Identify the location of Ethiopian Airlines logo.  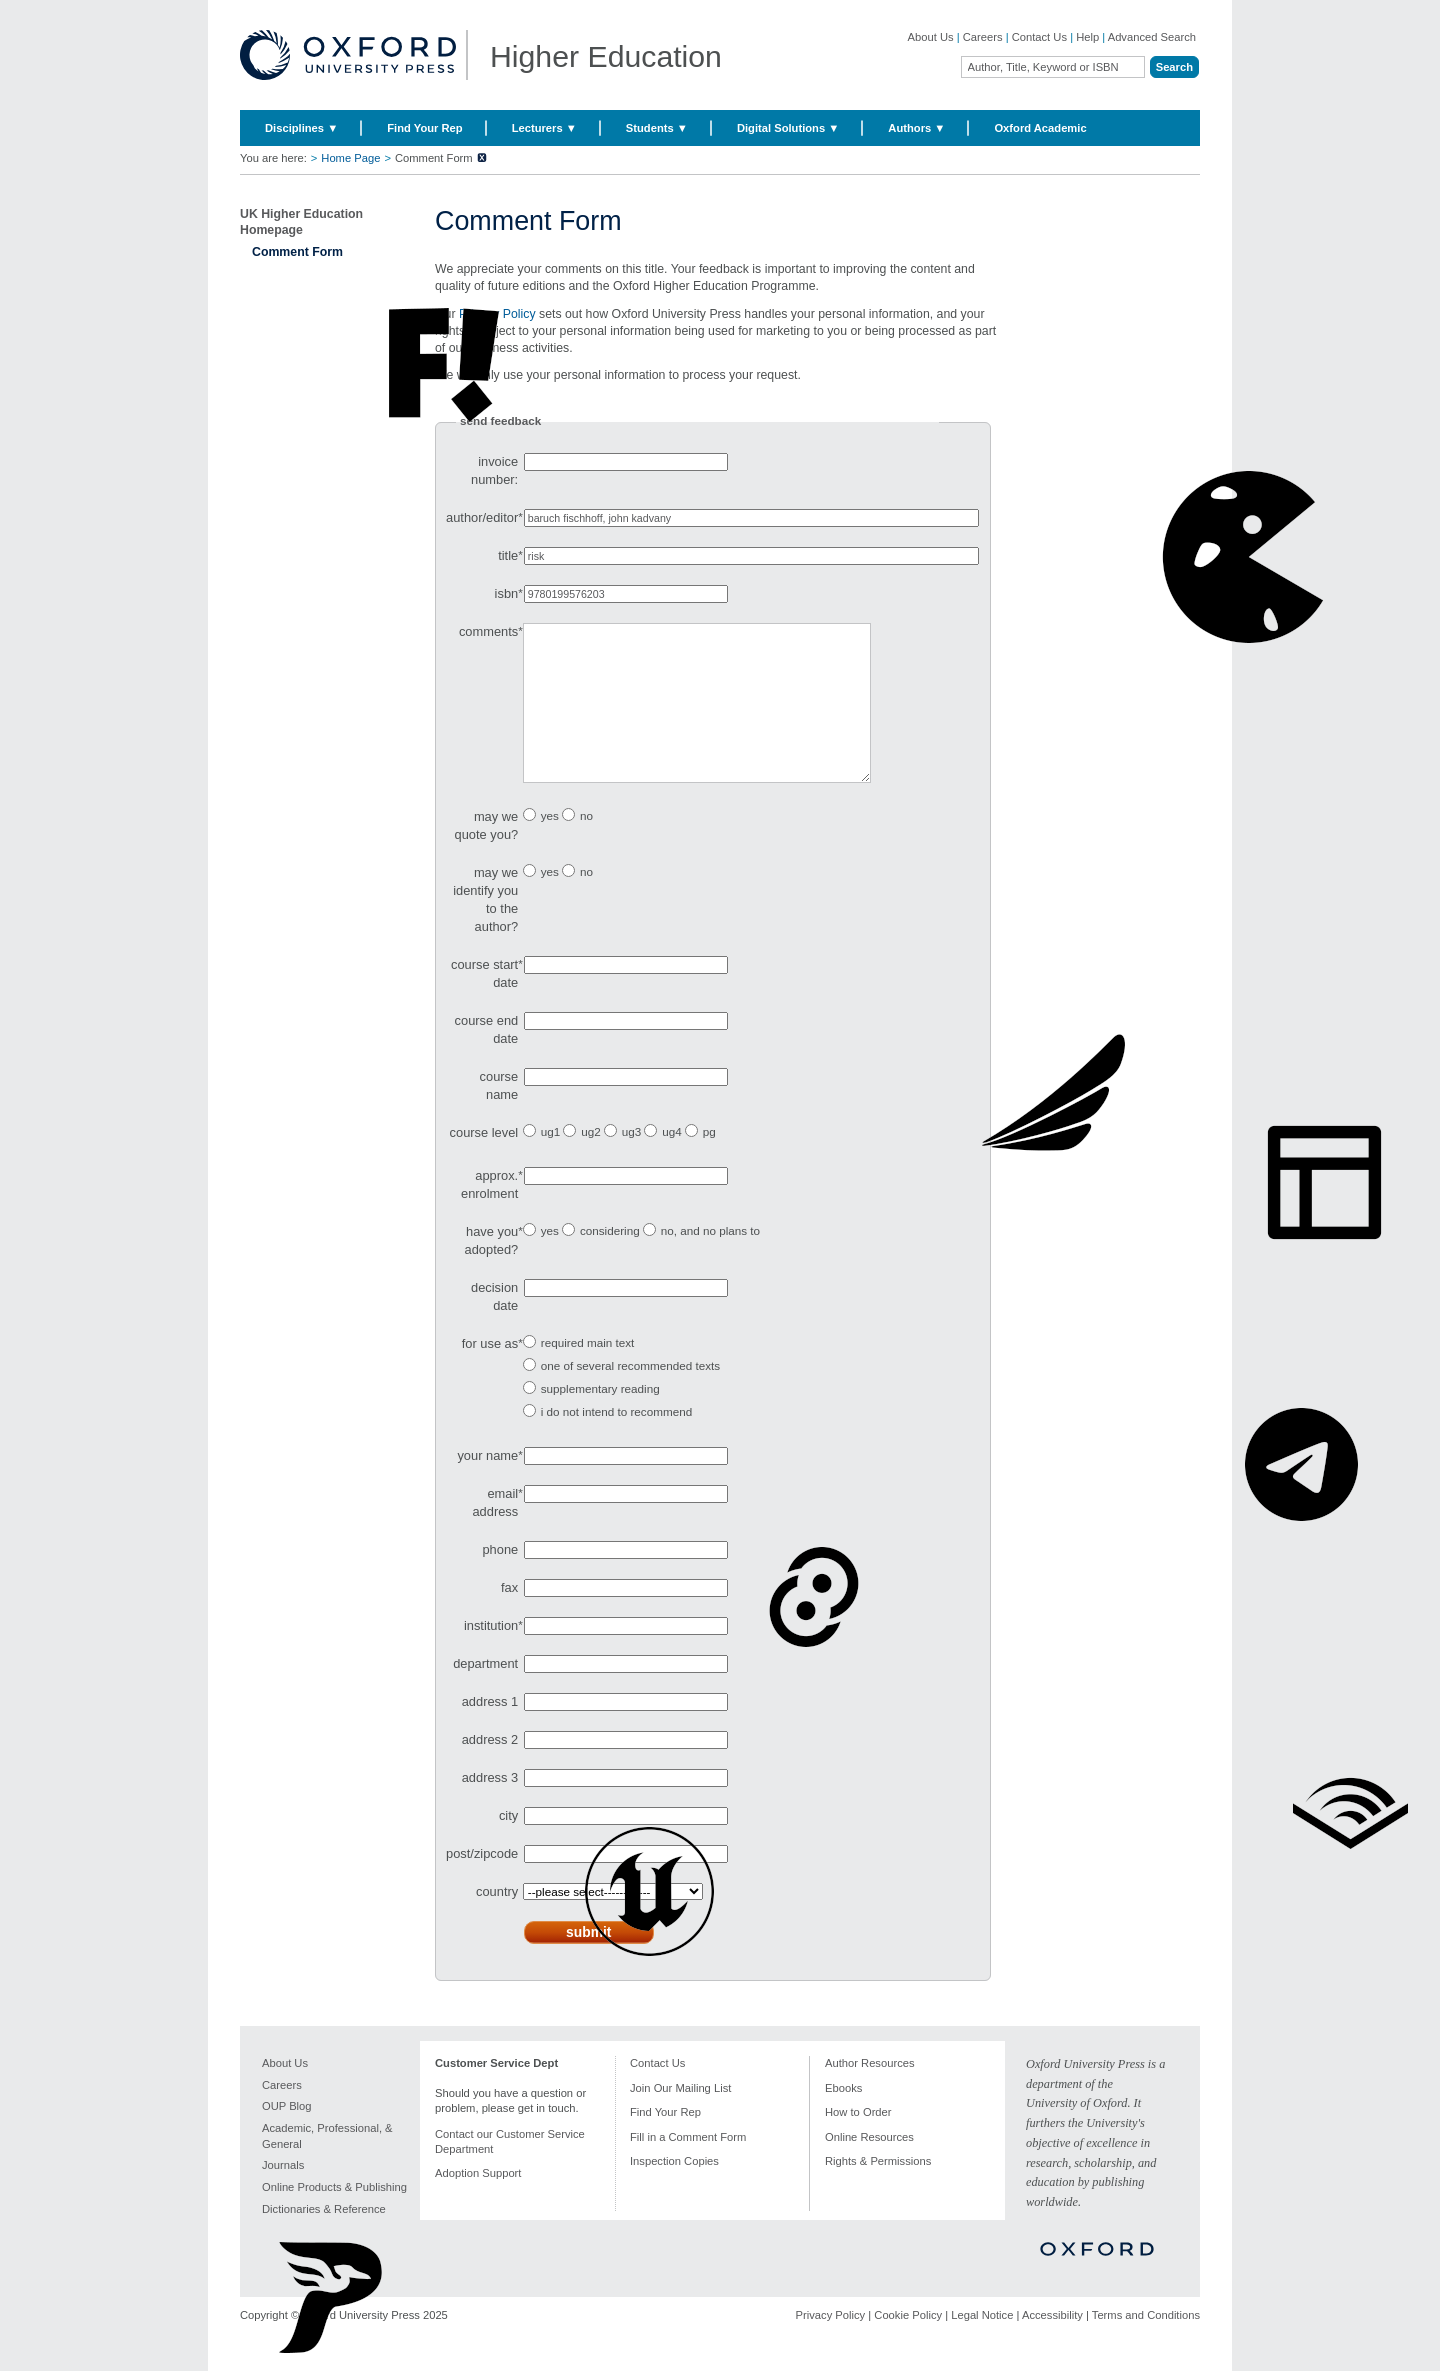
(1053, 1092).